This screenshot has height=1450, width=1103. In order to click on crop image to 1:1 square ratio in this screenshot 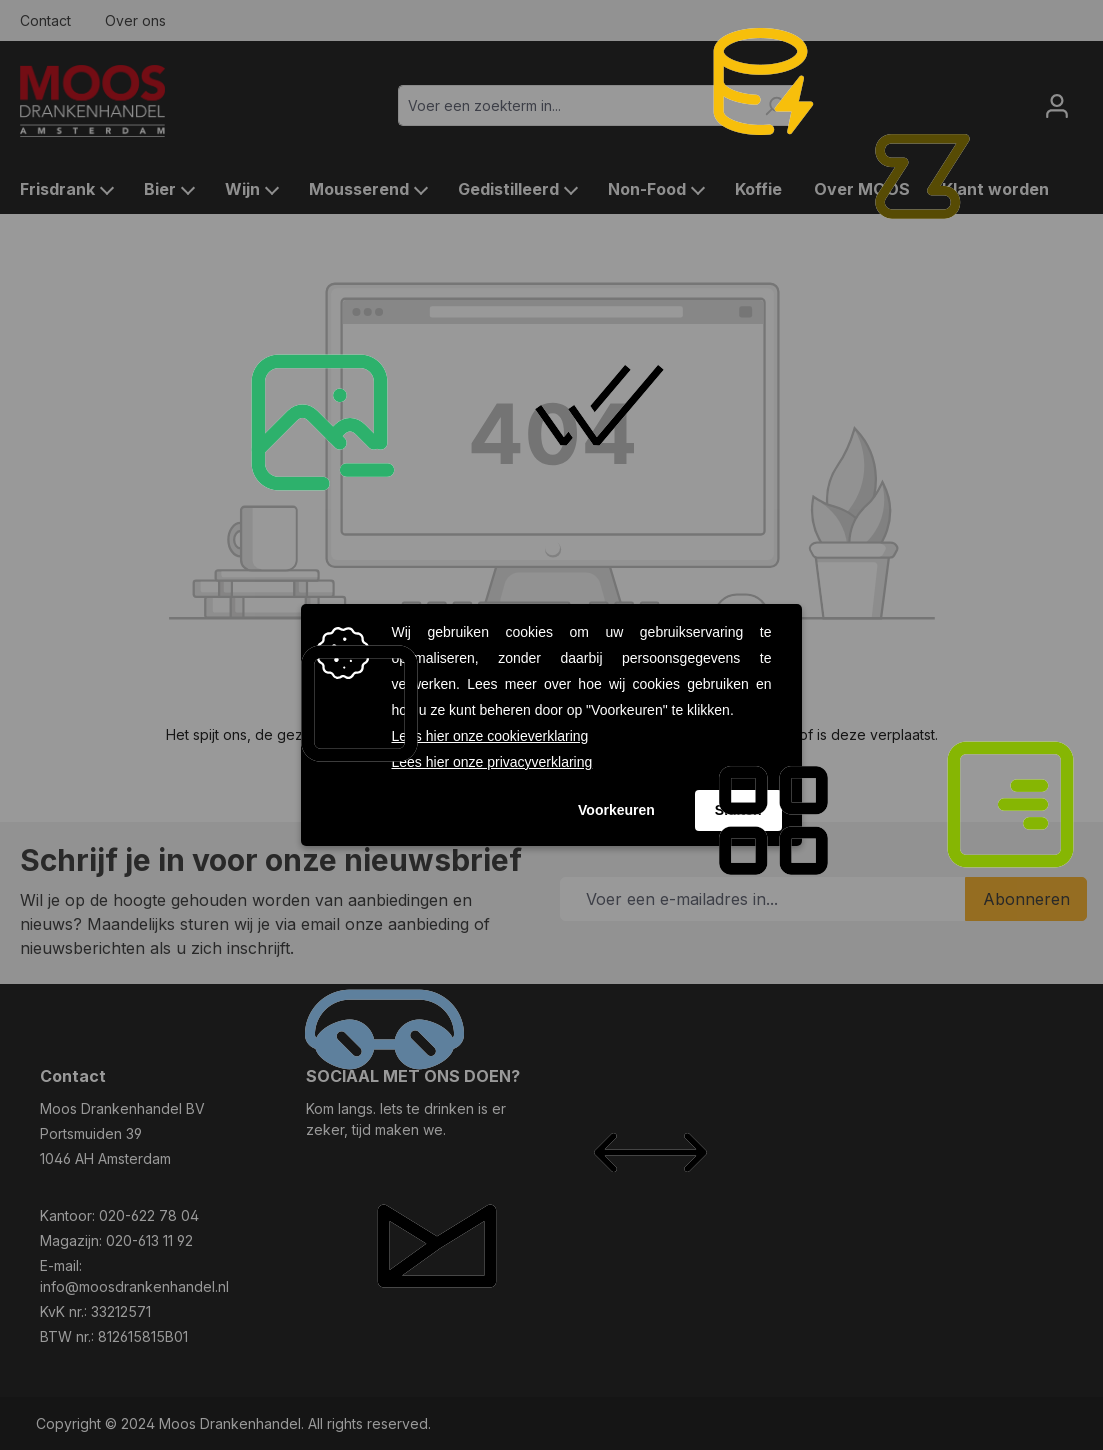, I will do `click(359, 703)`.